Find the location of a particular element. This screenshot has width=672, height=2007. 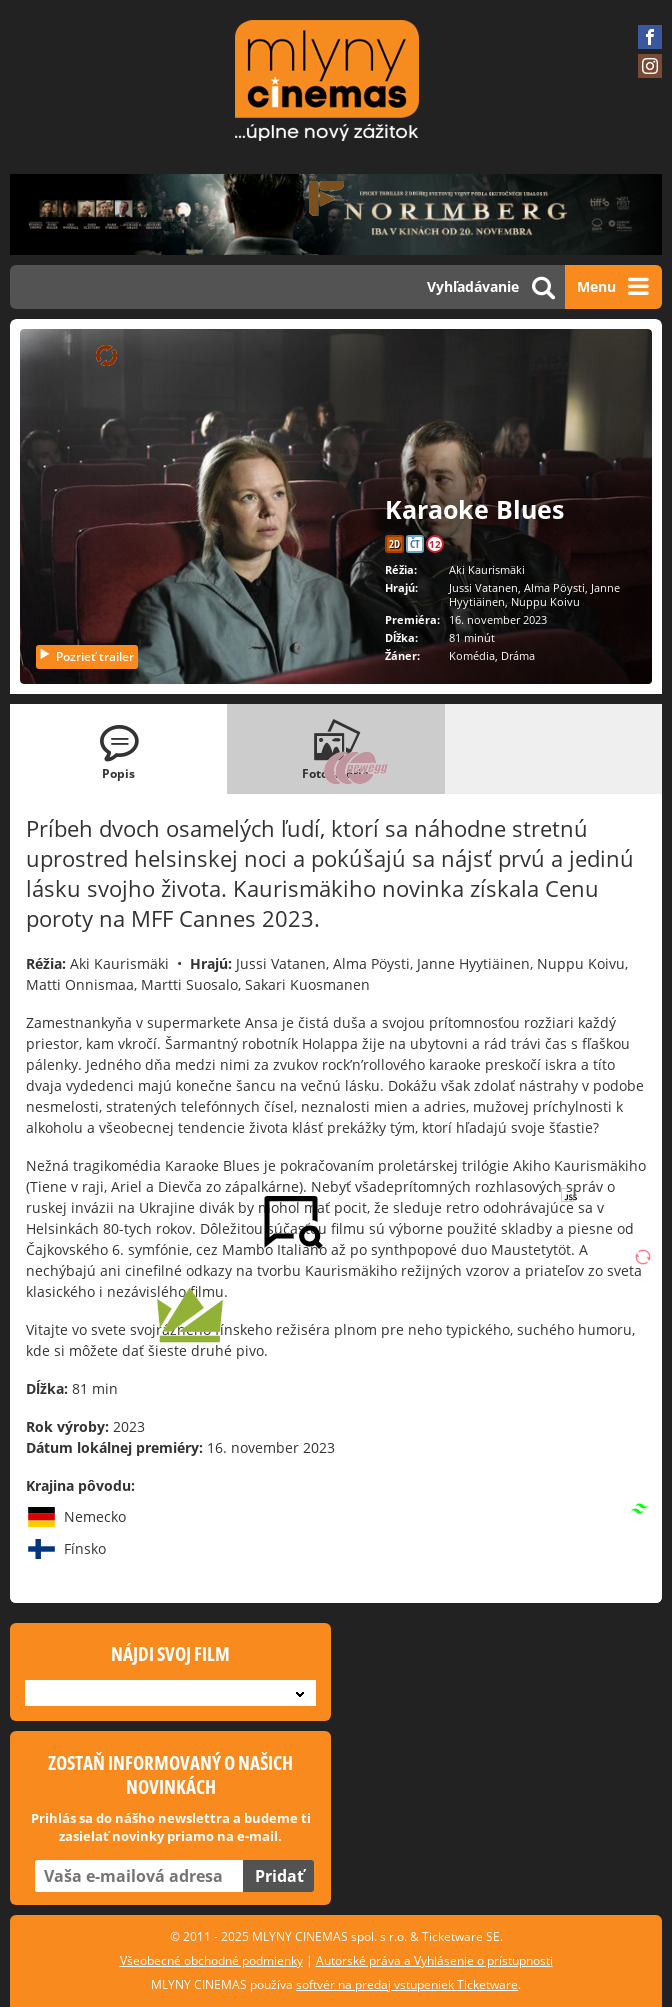

JSS (JavaScript Style Sheets) library logo is located at coordinates (569, 1195).